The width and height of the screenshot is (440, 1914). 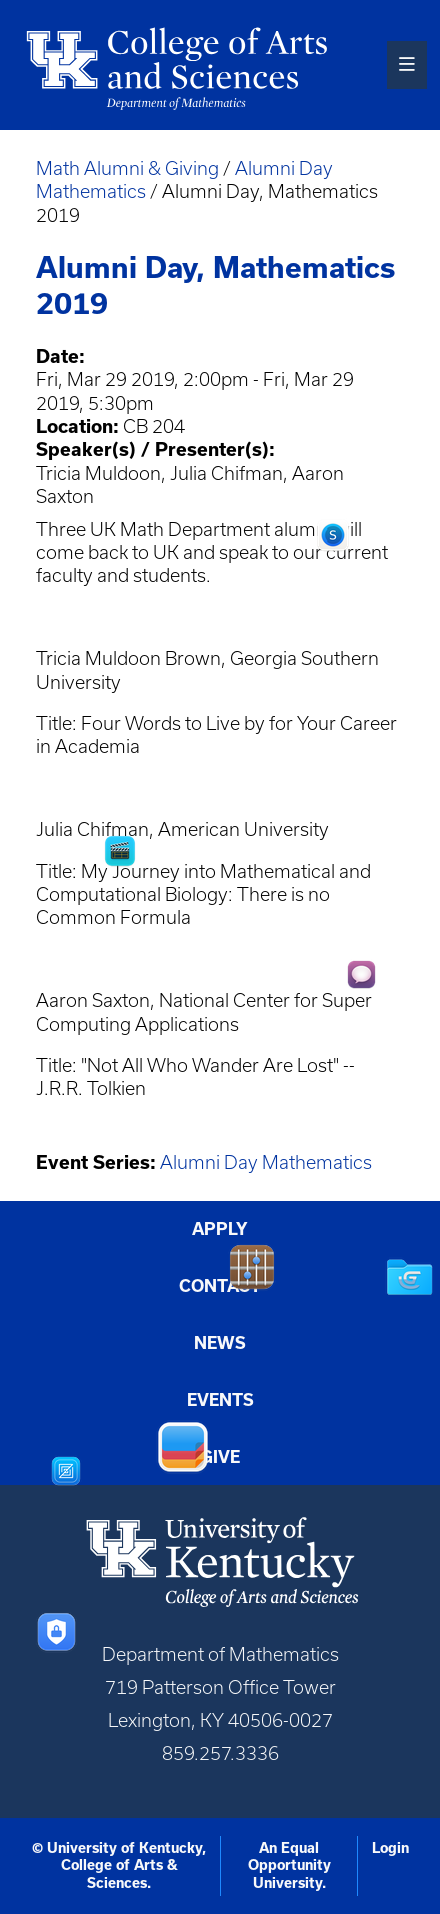 What do you see at coordinates (333, 535) in the screenshot?
I see `open stoken authentication app` at bounding box center [333, 535].